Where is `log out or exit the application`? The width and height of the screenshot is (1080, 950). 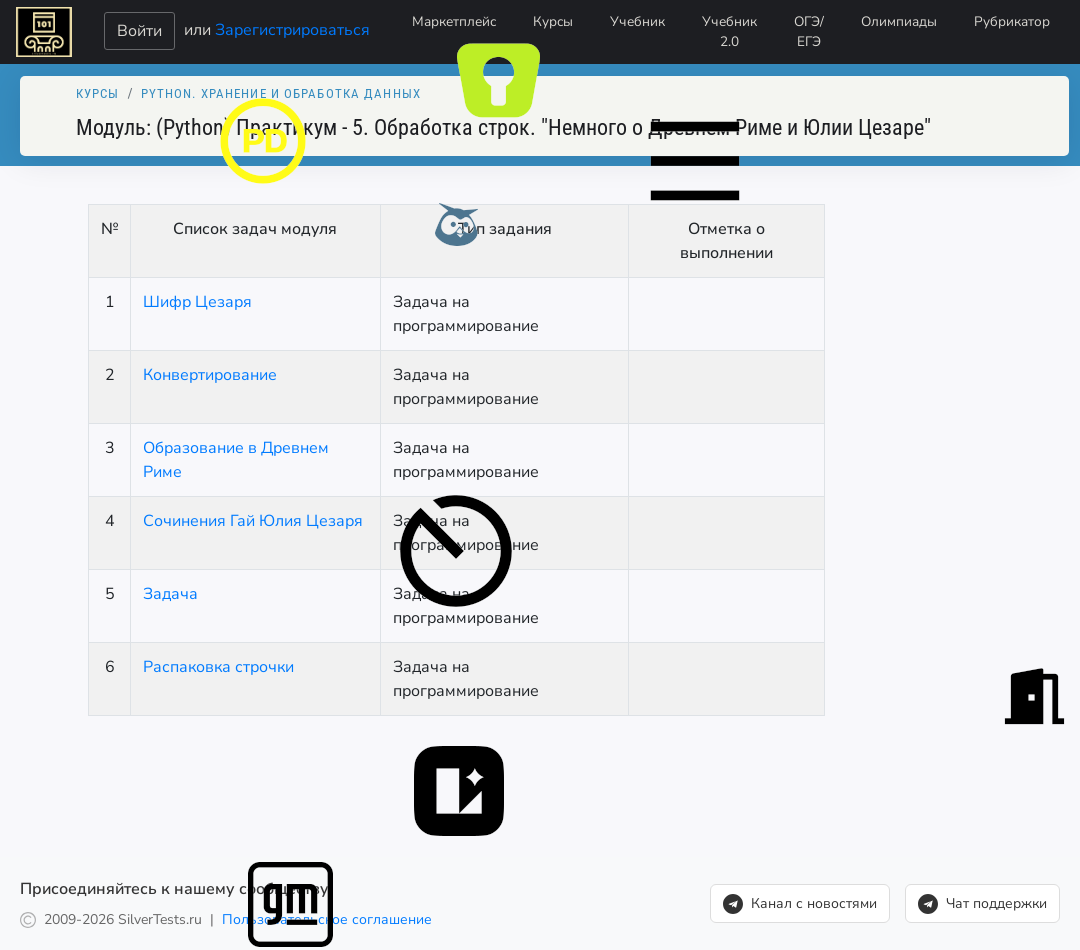
log out or exit the application is located at coordinates (1034, 697).